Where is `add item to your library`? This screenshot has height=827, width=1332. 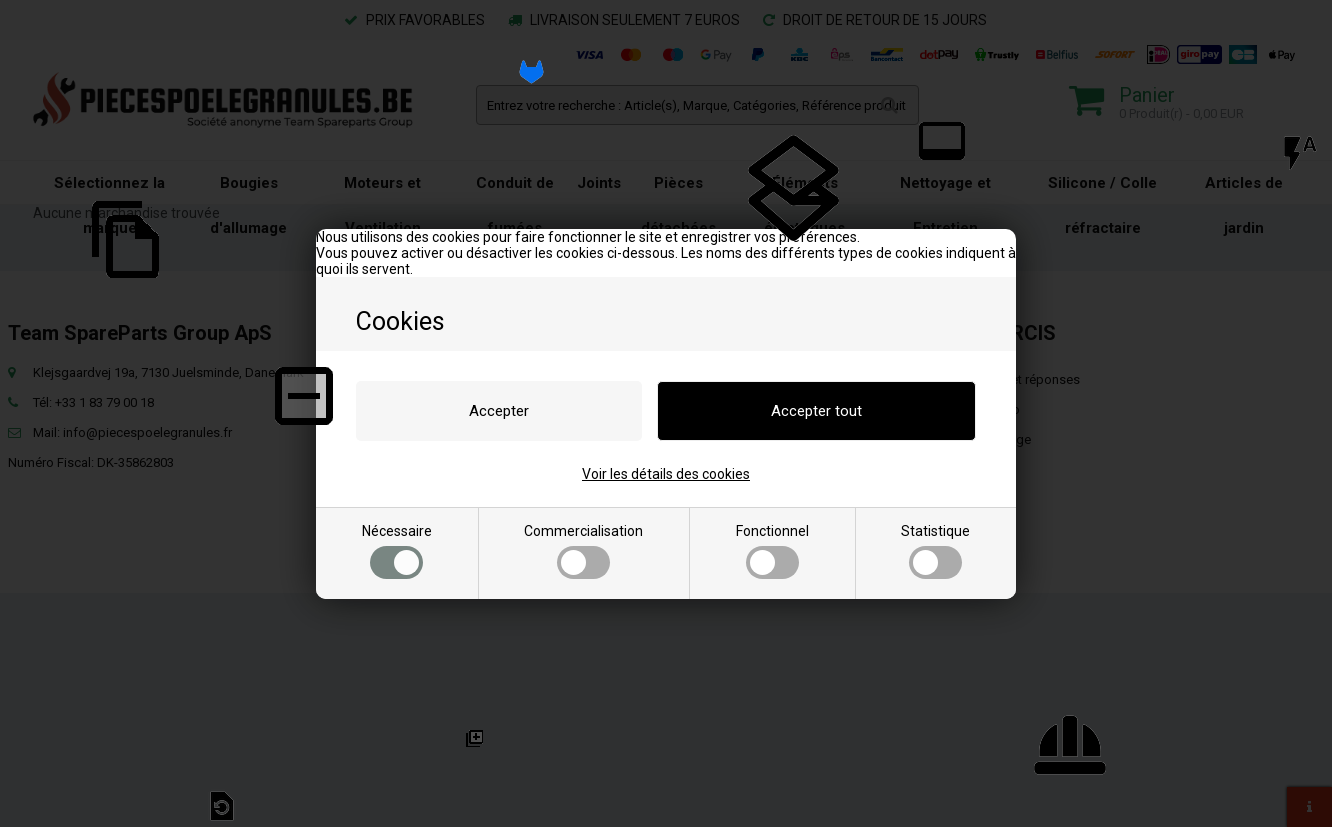 add item to your library is located at coordinates (474, 738).